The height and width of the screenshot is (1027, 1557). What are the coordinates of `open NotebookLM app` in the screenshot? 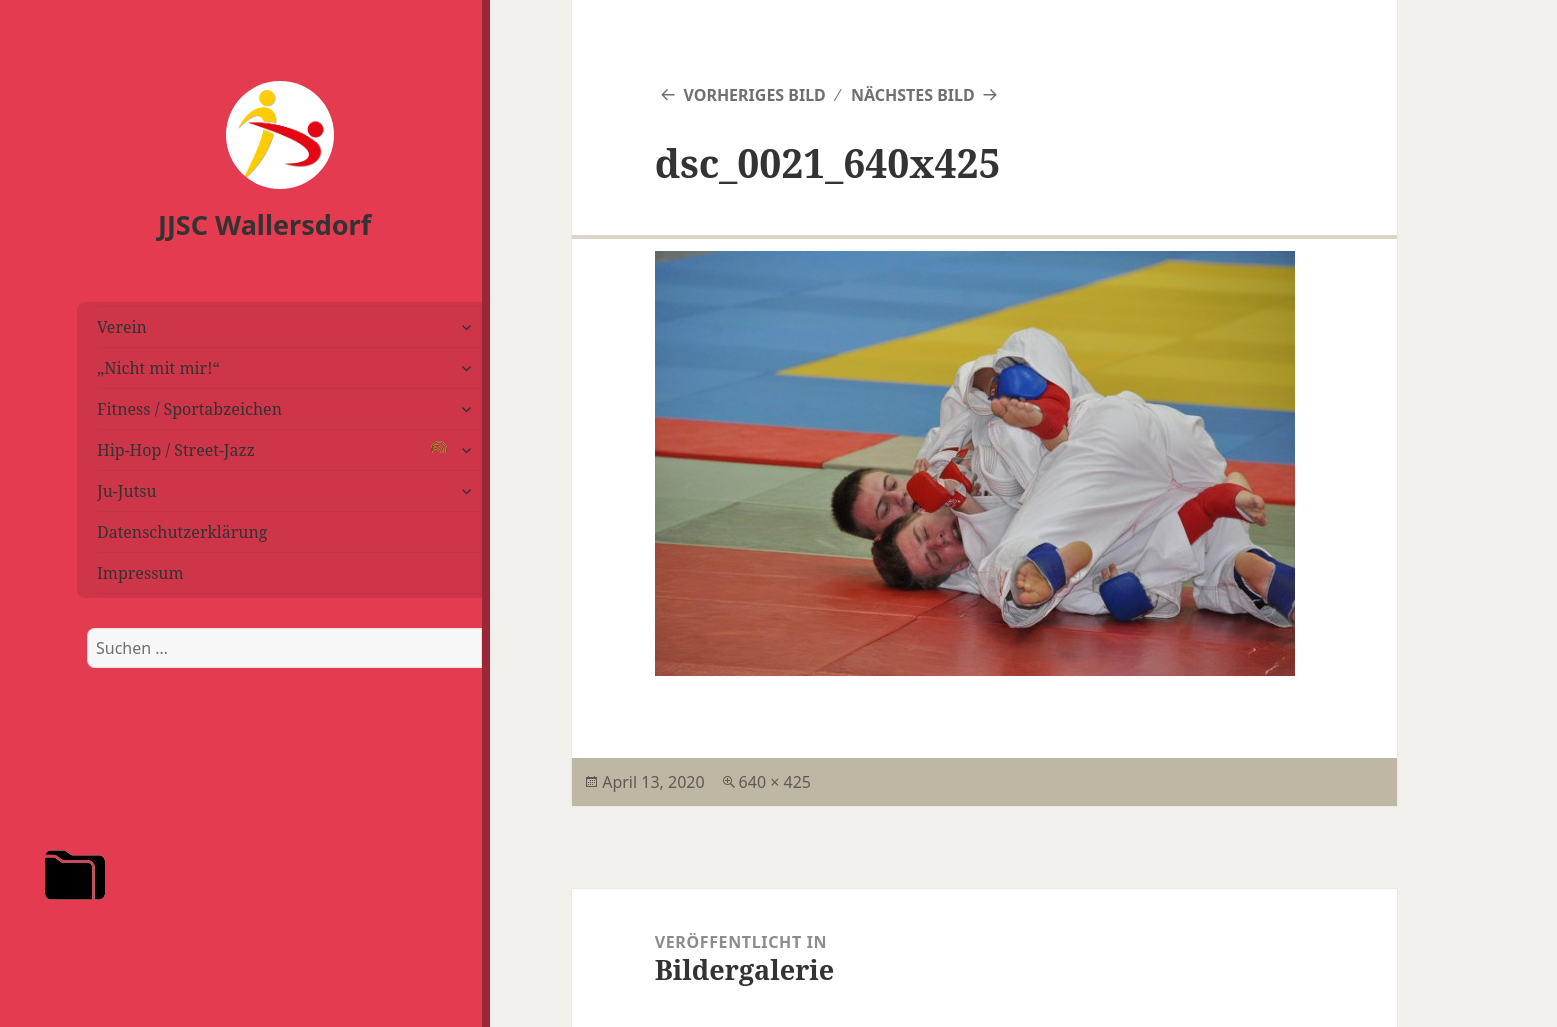 It's located at (439, 447).